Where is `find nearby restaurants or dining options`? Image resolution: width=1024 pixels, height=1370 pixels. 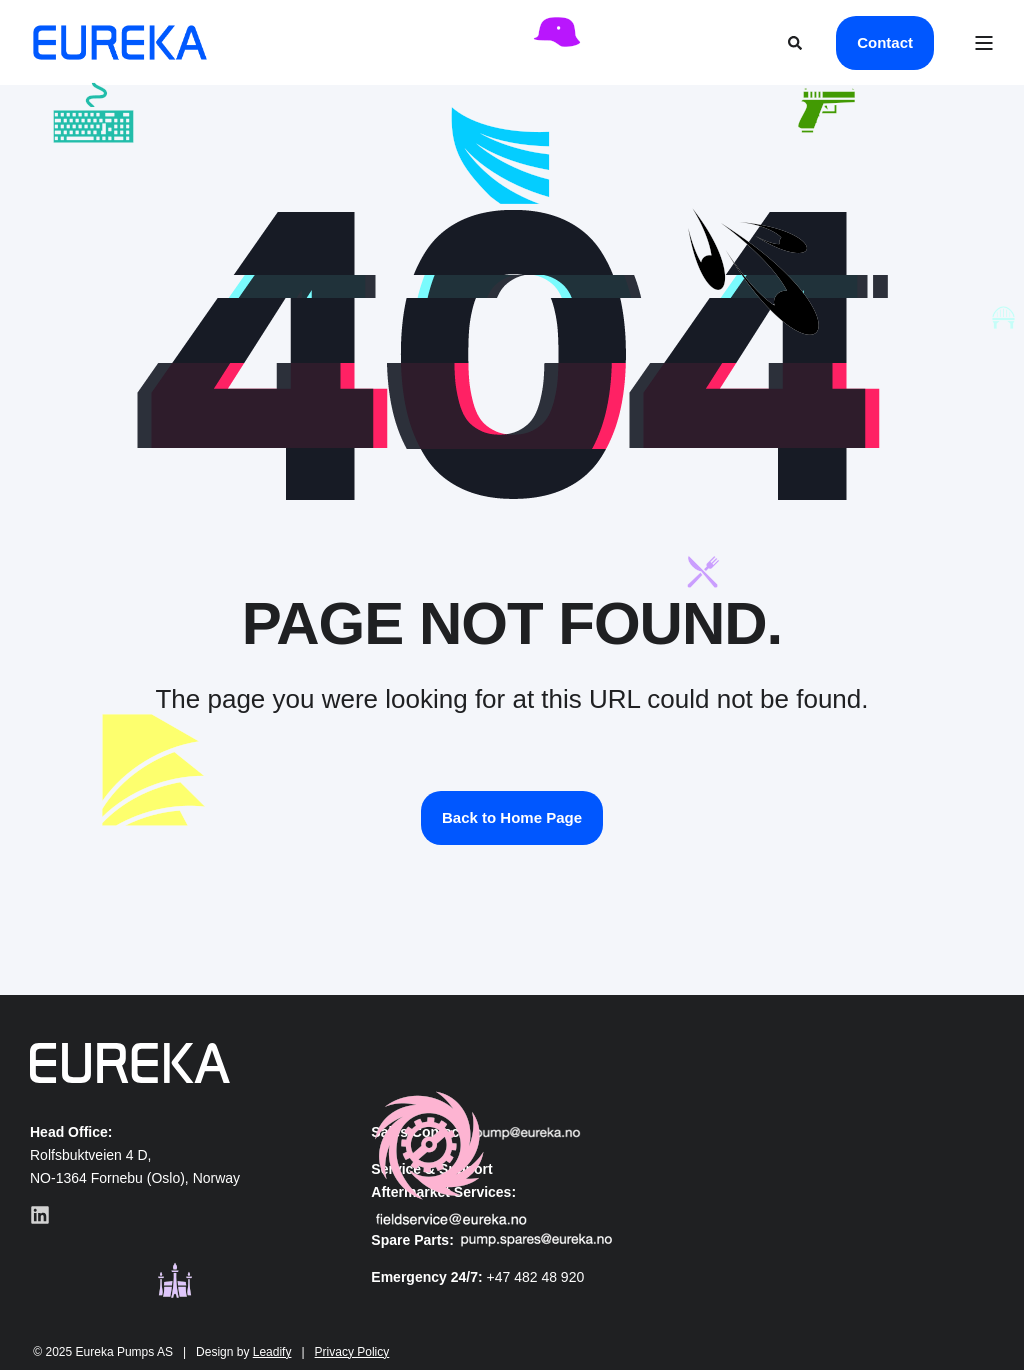
find nearby restaurants or dining options is located at coordinates (703, 571).